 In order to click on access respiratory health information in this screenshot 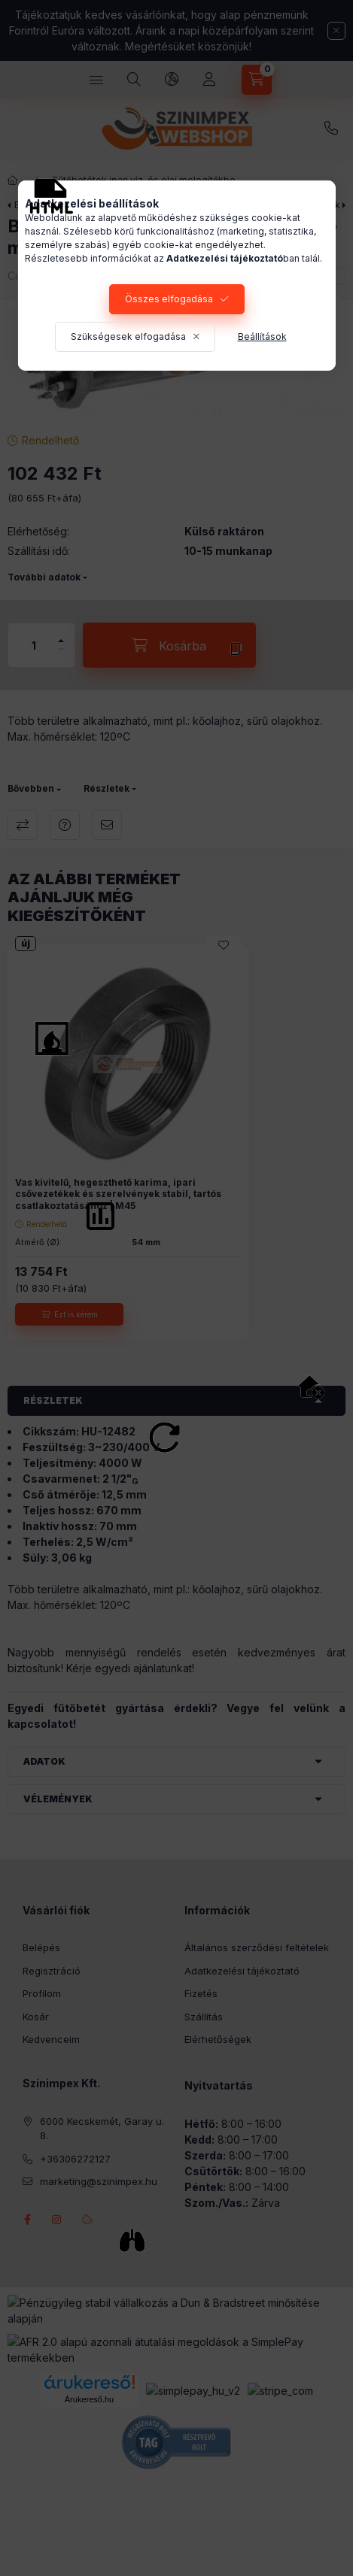, I will do `click(132, 2240)`.